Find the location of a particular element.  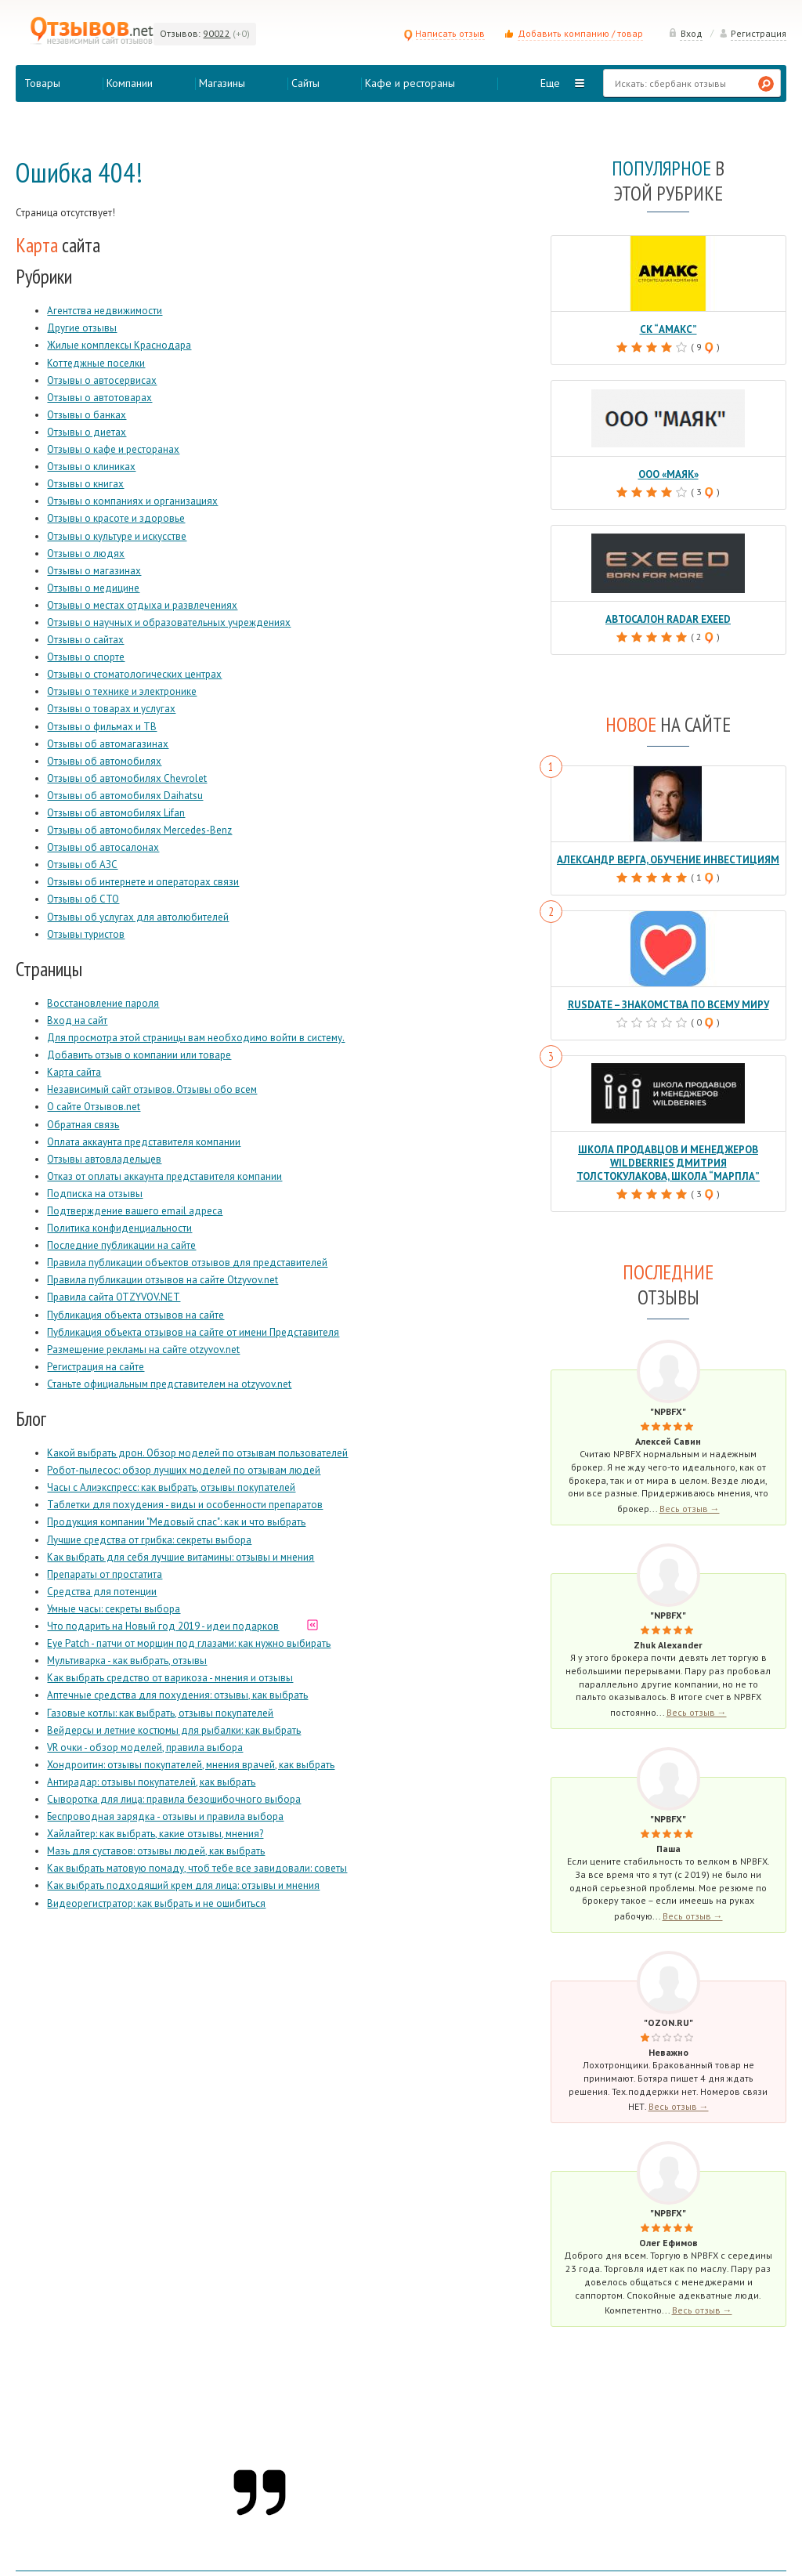

insert a quotation or blockquote is located at coordinates (259, 2492).